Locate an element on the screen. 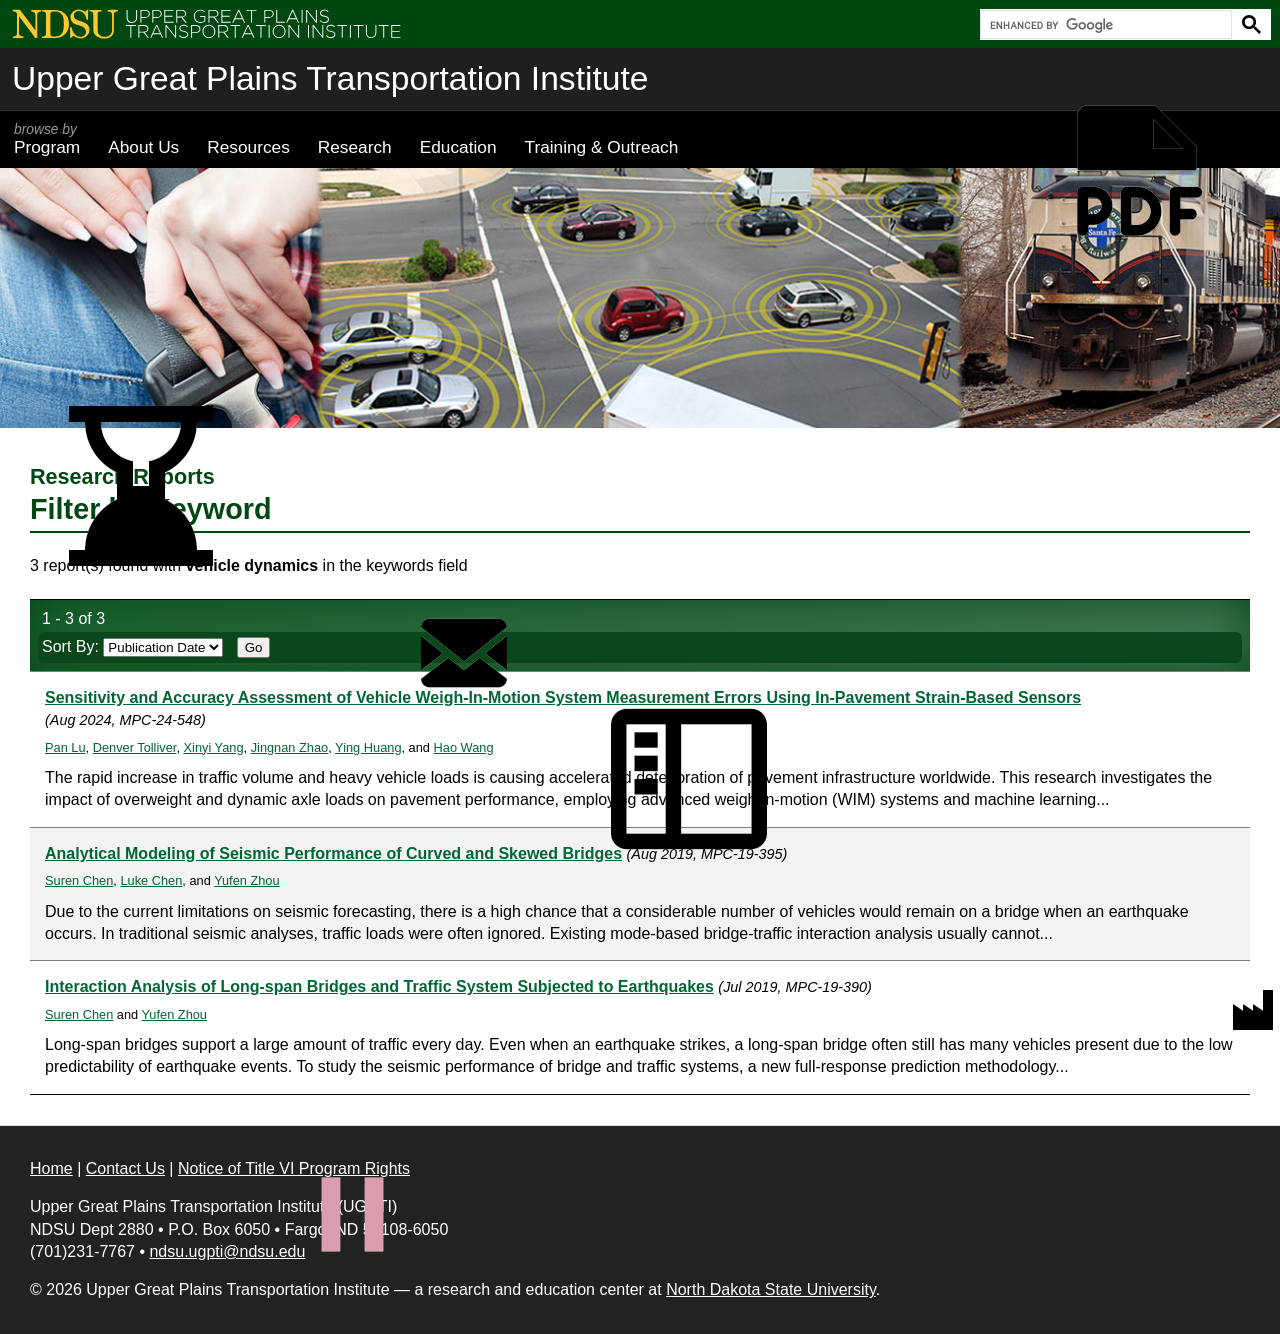  view manufacturing or production settings is located at coordinates (1253, 1010).